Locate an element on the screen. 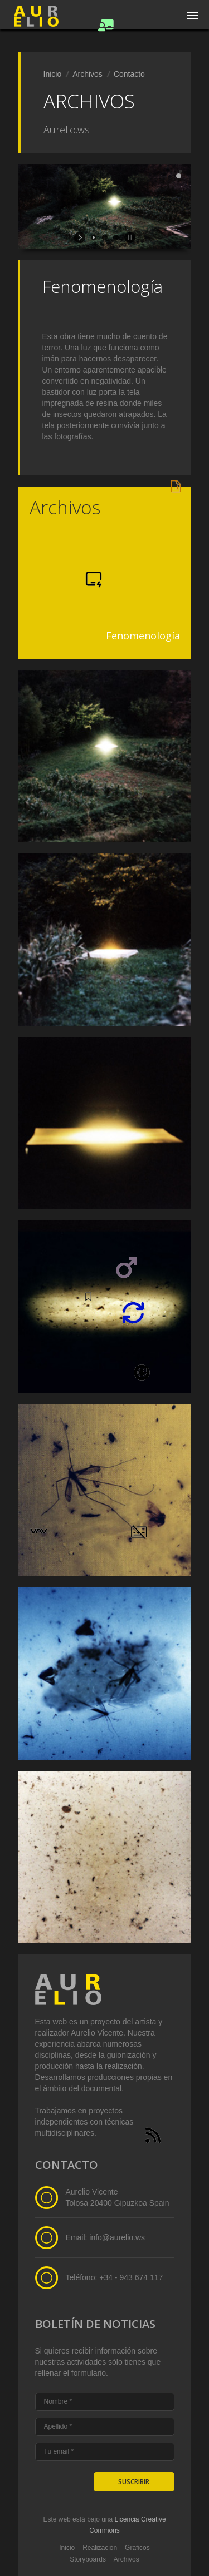 The height and width of the screenshot is (2576, 209). view document analytics or statistics is located at coordinates (176, 486).